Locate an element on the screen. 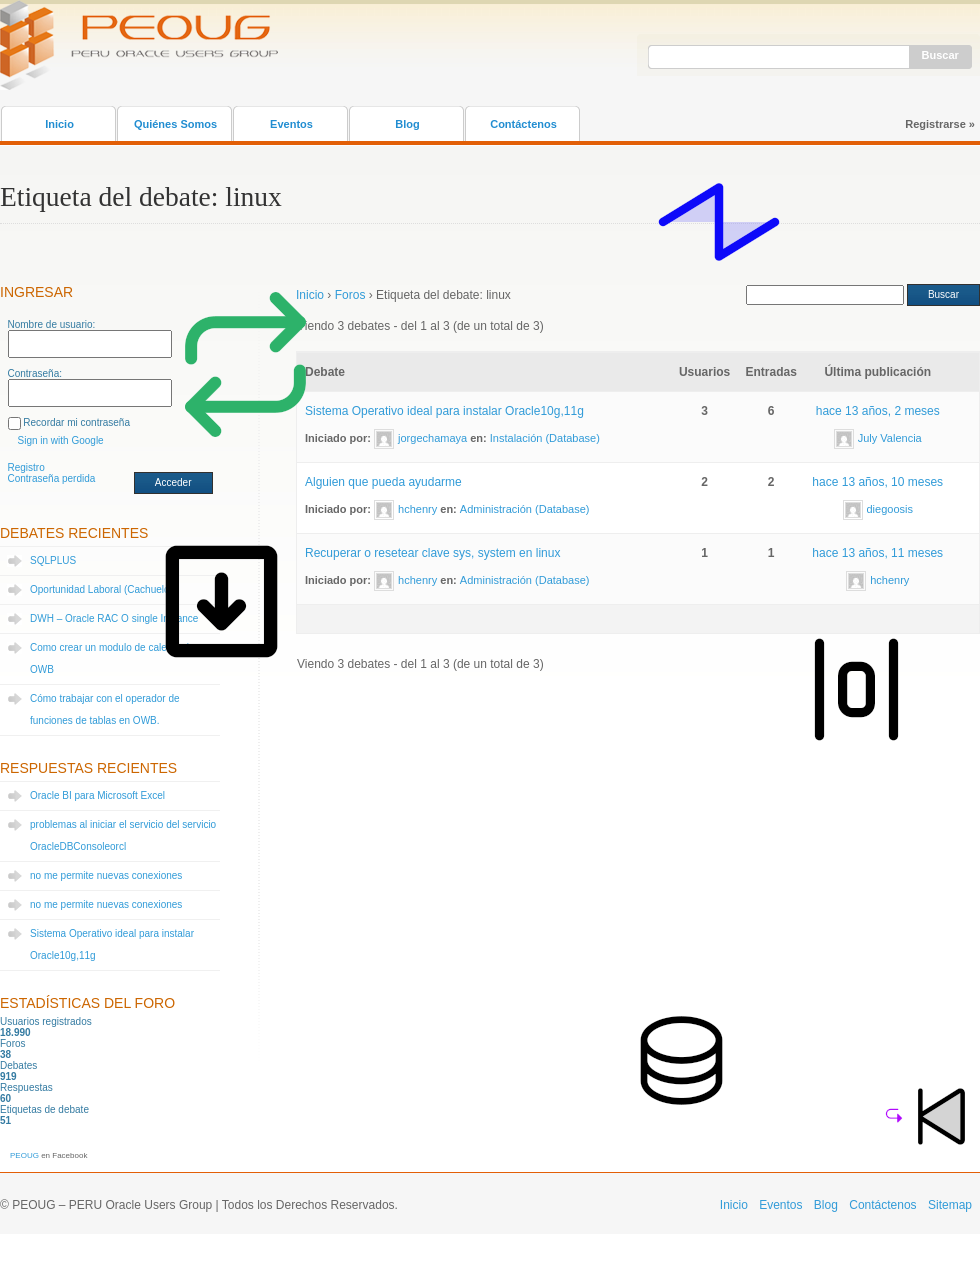 Image resolution: width=980 pixels, height=1263 pixels. skip to previous track is located at coordinates (941, 1116).